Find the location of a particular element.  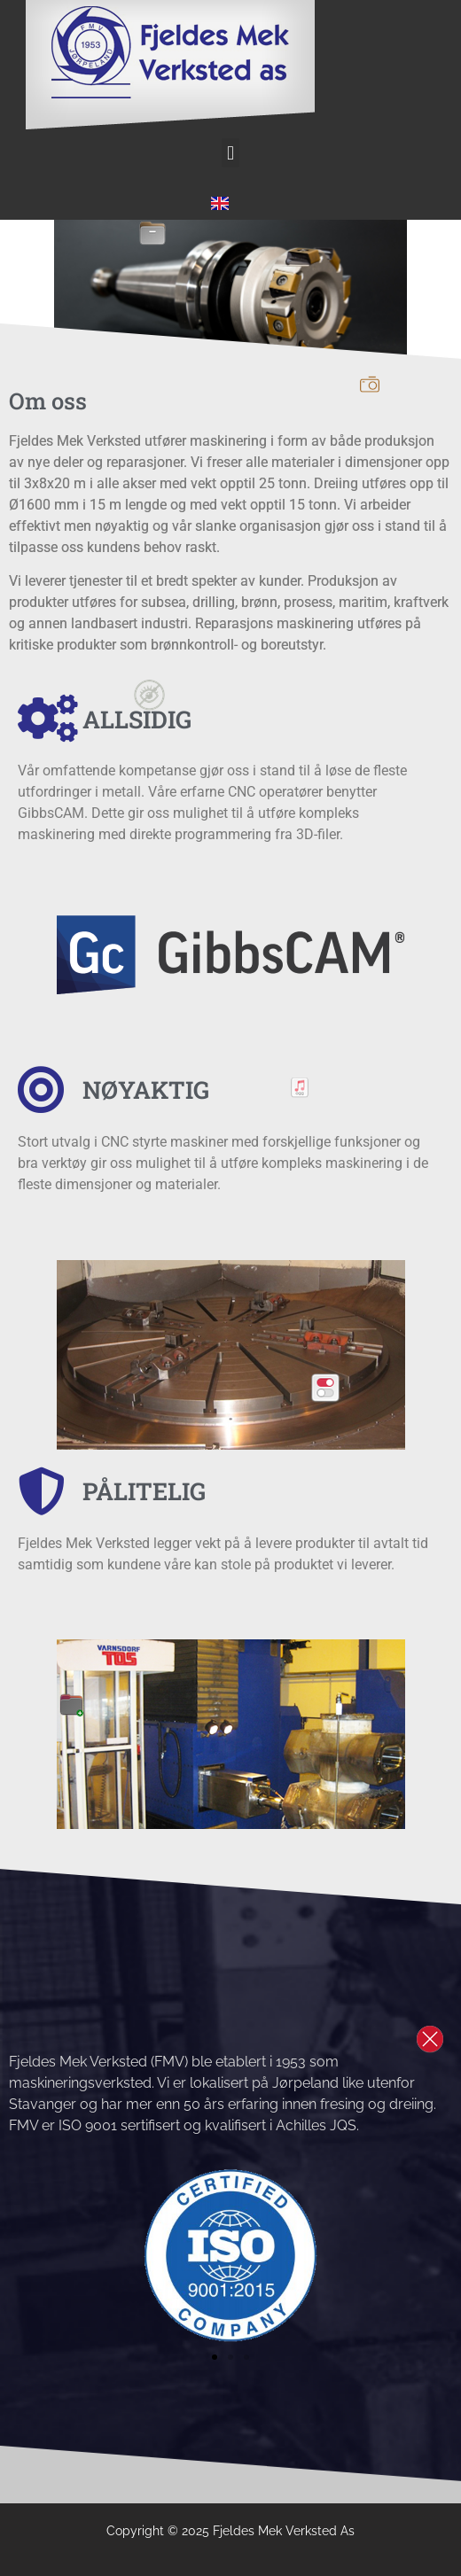

indicates private browsing mode is active is located at coordinates (149, 695).